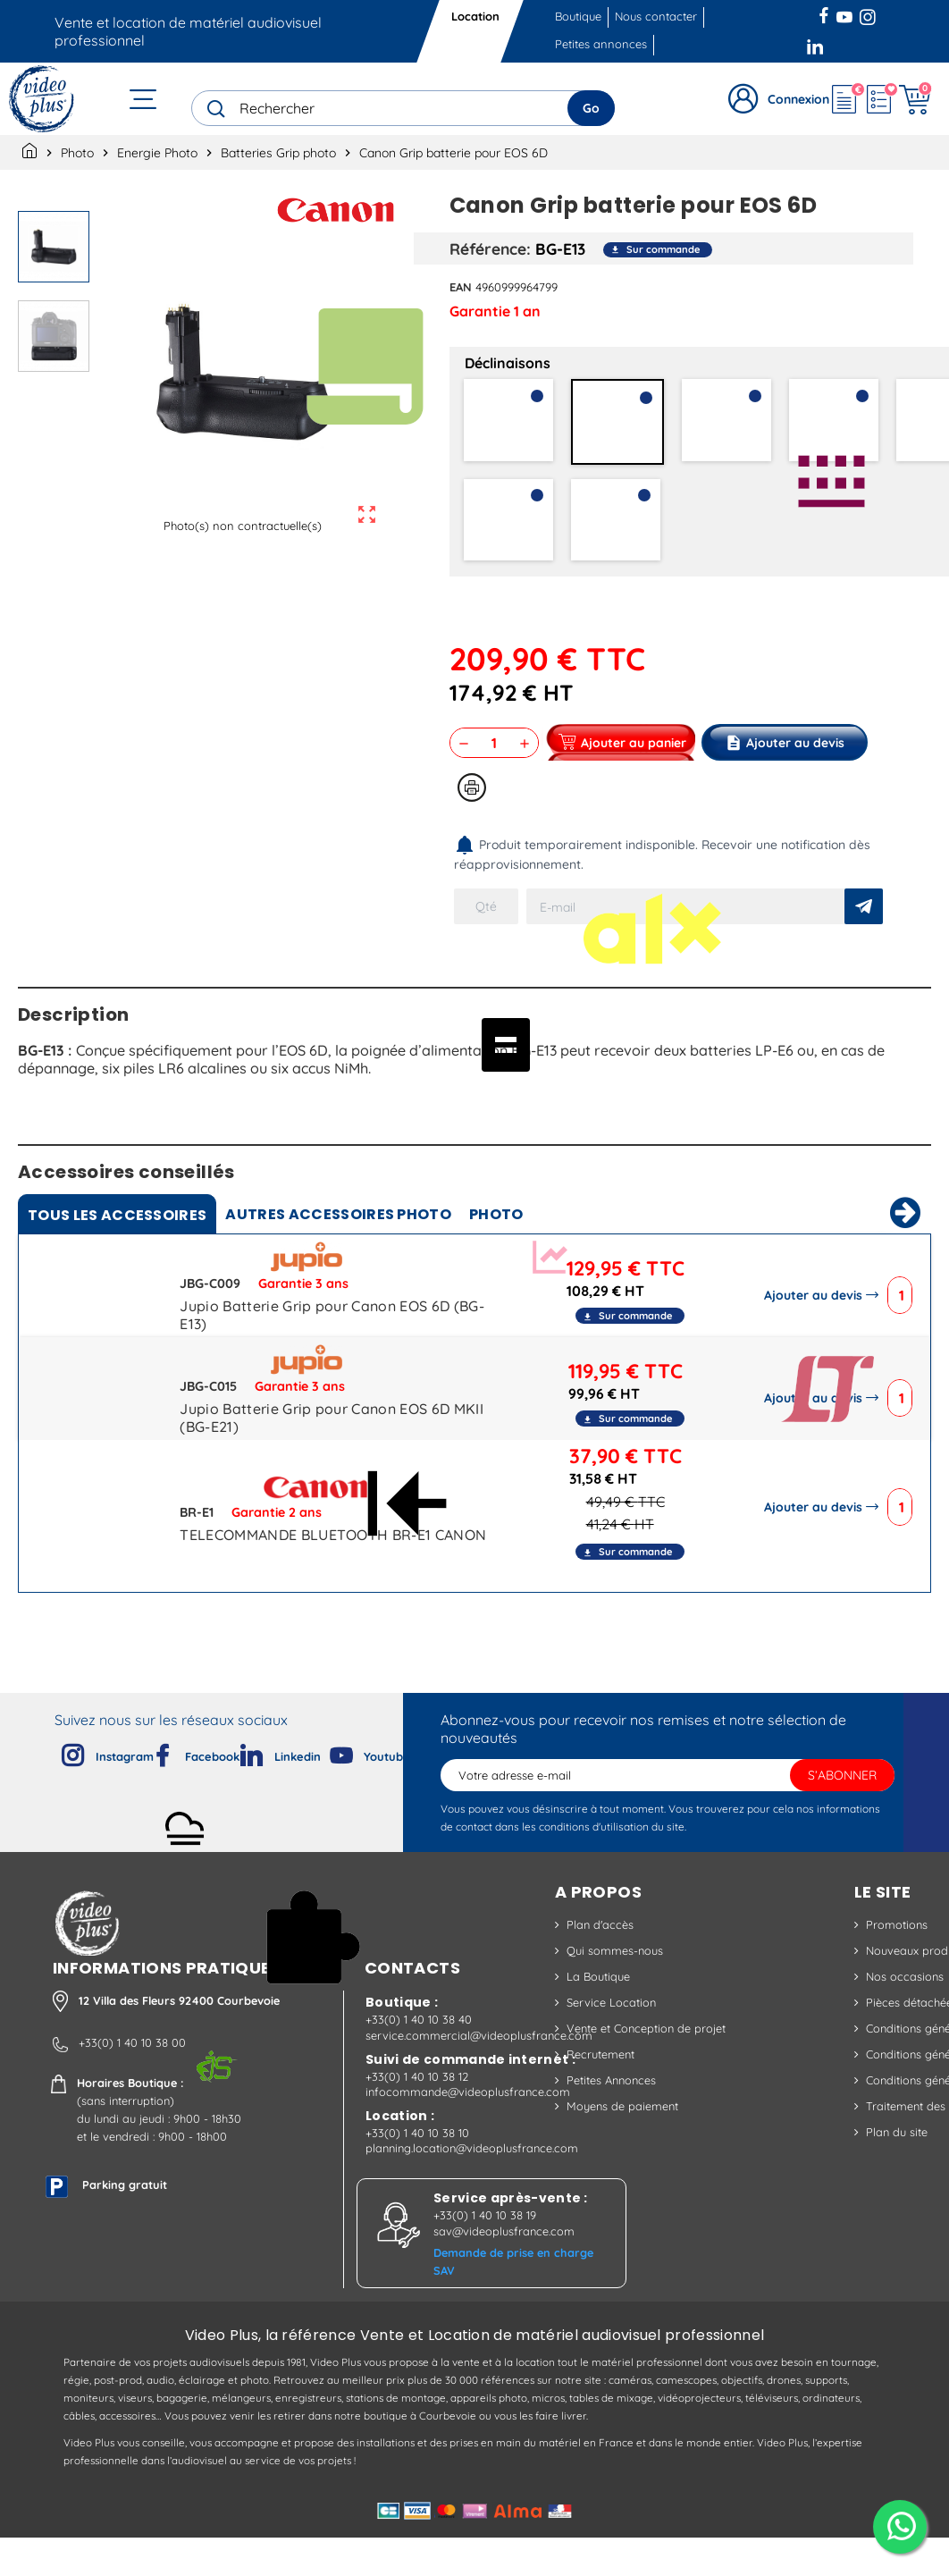 This screenshot has width=949, height=2576. What do you see at coordinates (371, 366) in the screenshot?
I see `view document or paper file` at bounding box center [371, 366].